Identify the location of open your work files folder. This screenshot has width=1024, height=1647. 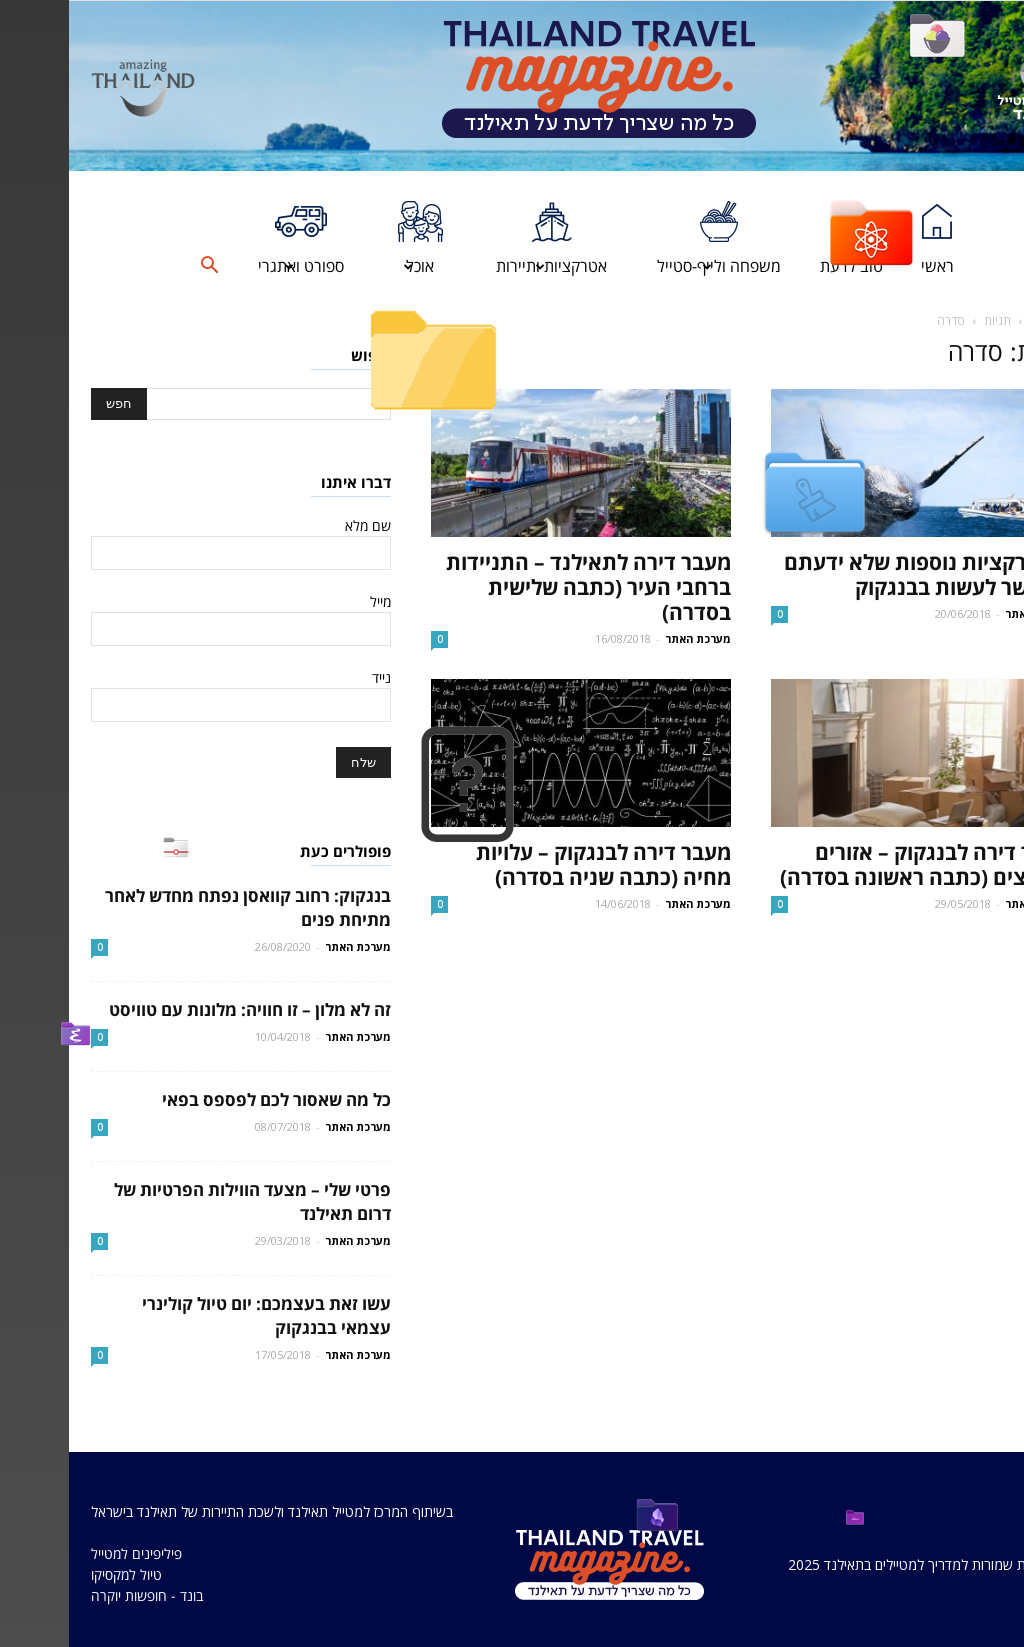
(815, 492).